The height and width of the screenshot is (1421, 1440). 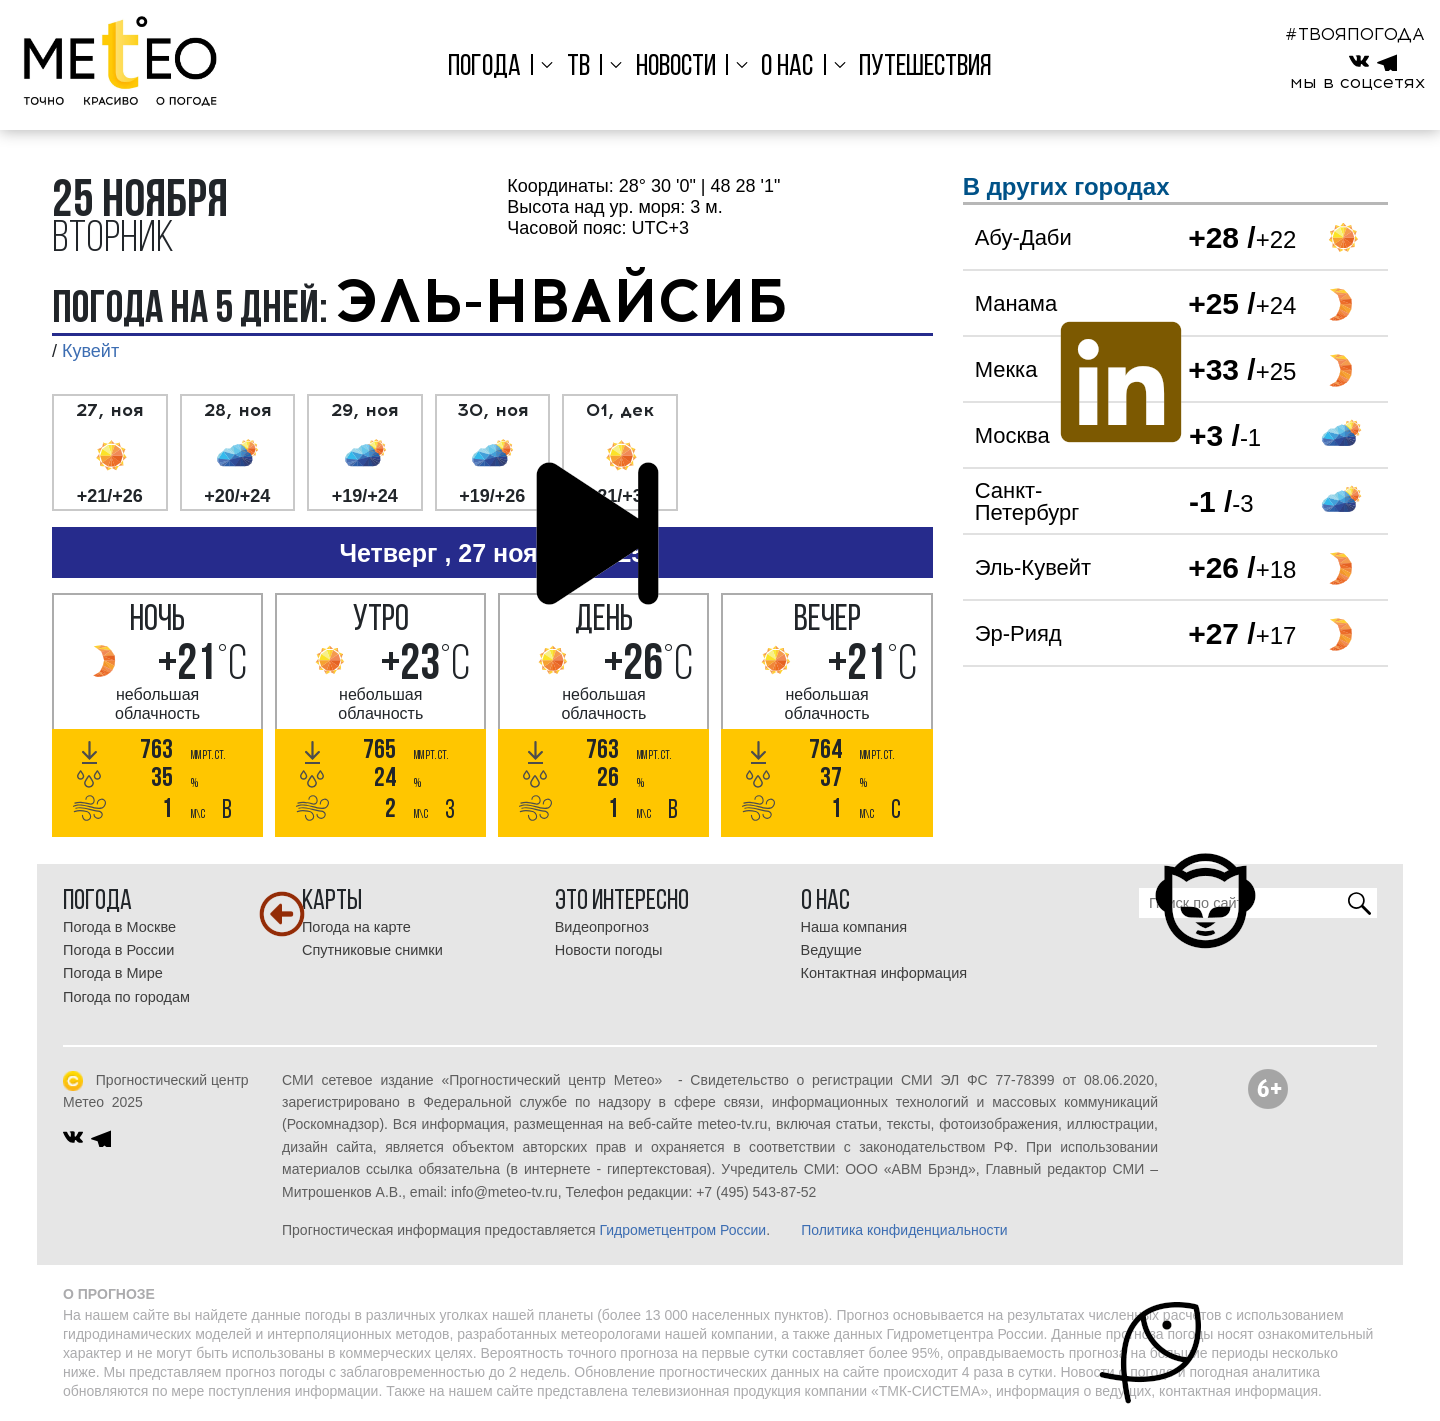 I want to click on skip to the next track, so click(x=597, y=533).